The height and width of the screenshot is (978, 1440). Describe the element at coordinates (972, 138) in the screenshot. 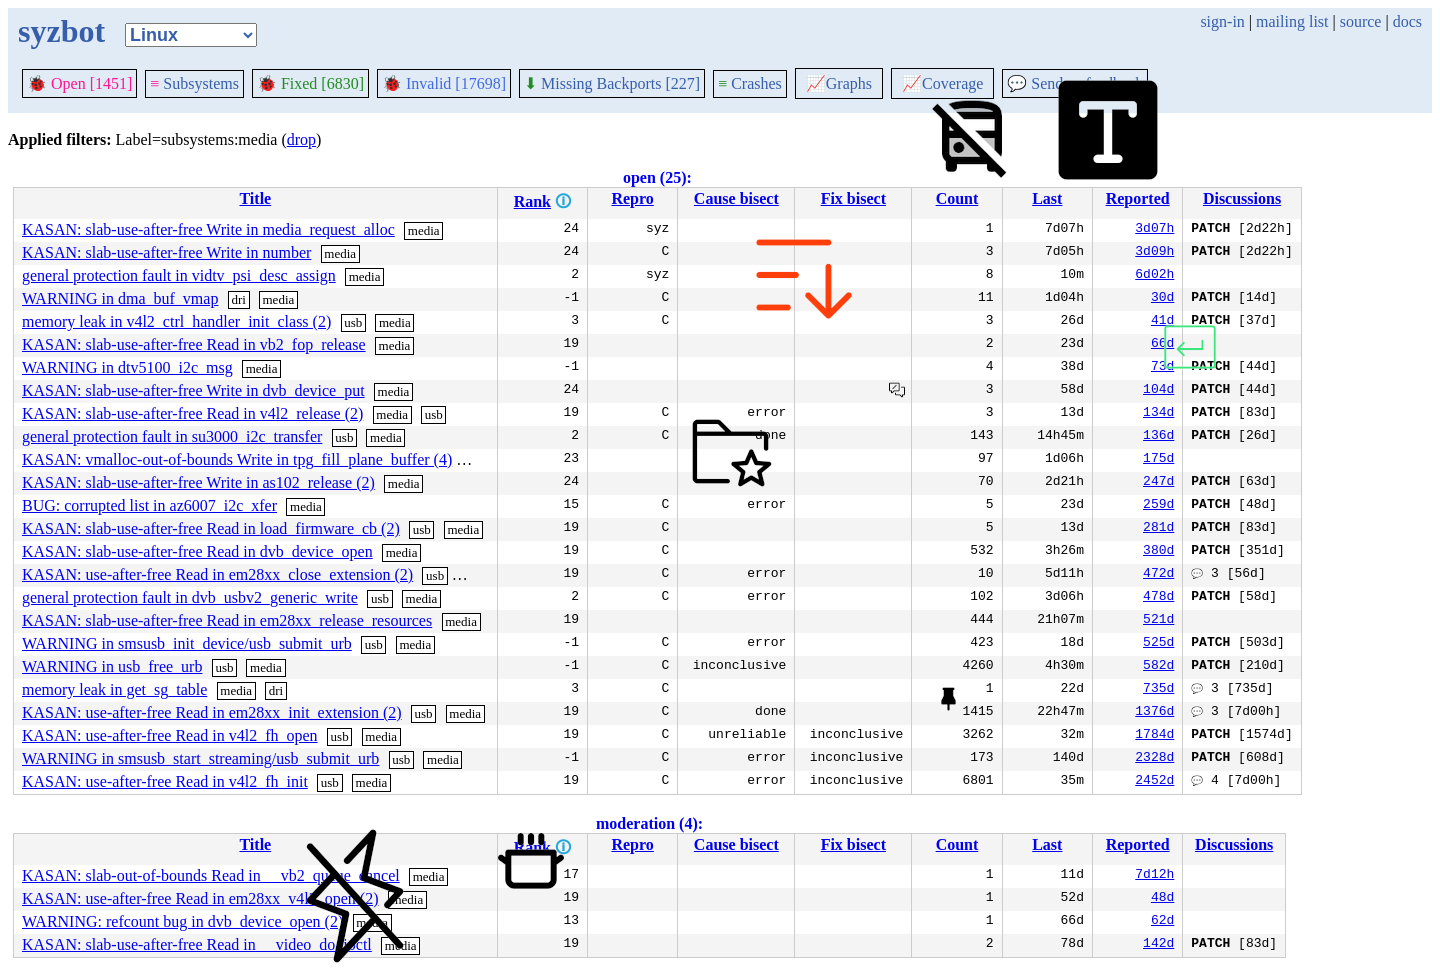

I see `indicates transfers are not available at this stop` at that location.